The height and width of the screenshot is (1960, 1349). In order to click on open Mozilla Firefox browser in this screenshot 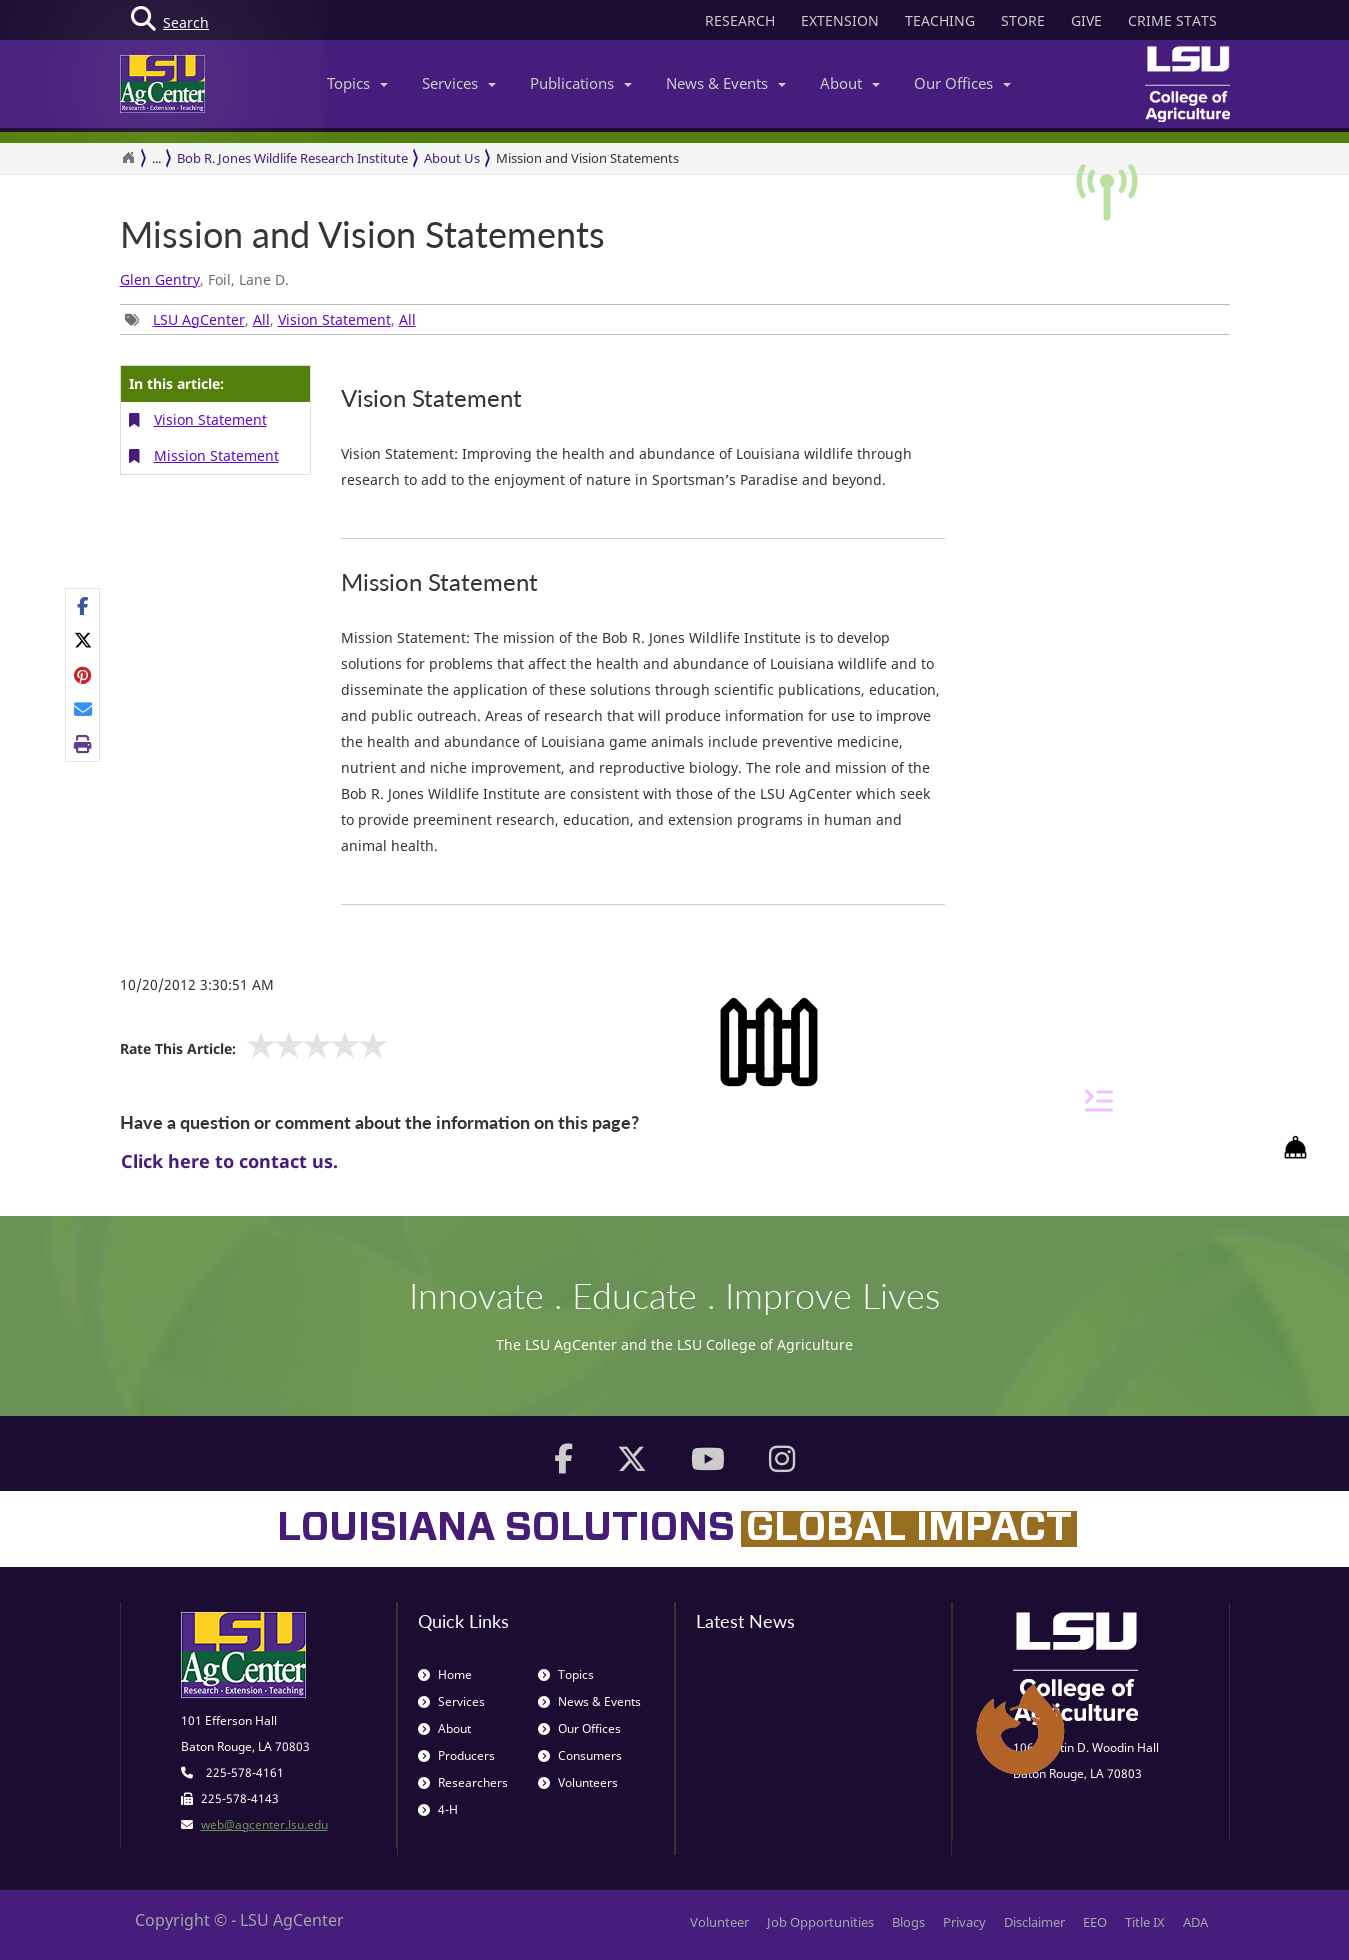, I will do `click(1020, 1729)`.